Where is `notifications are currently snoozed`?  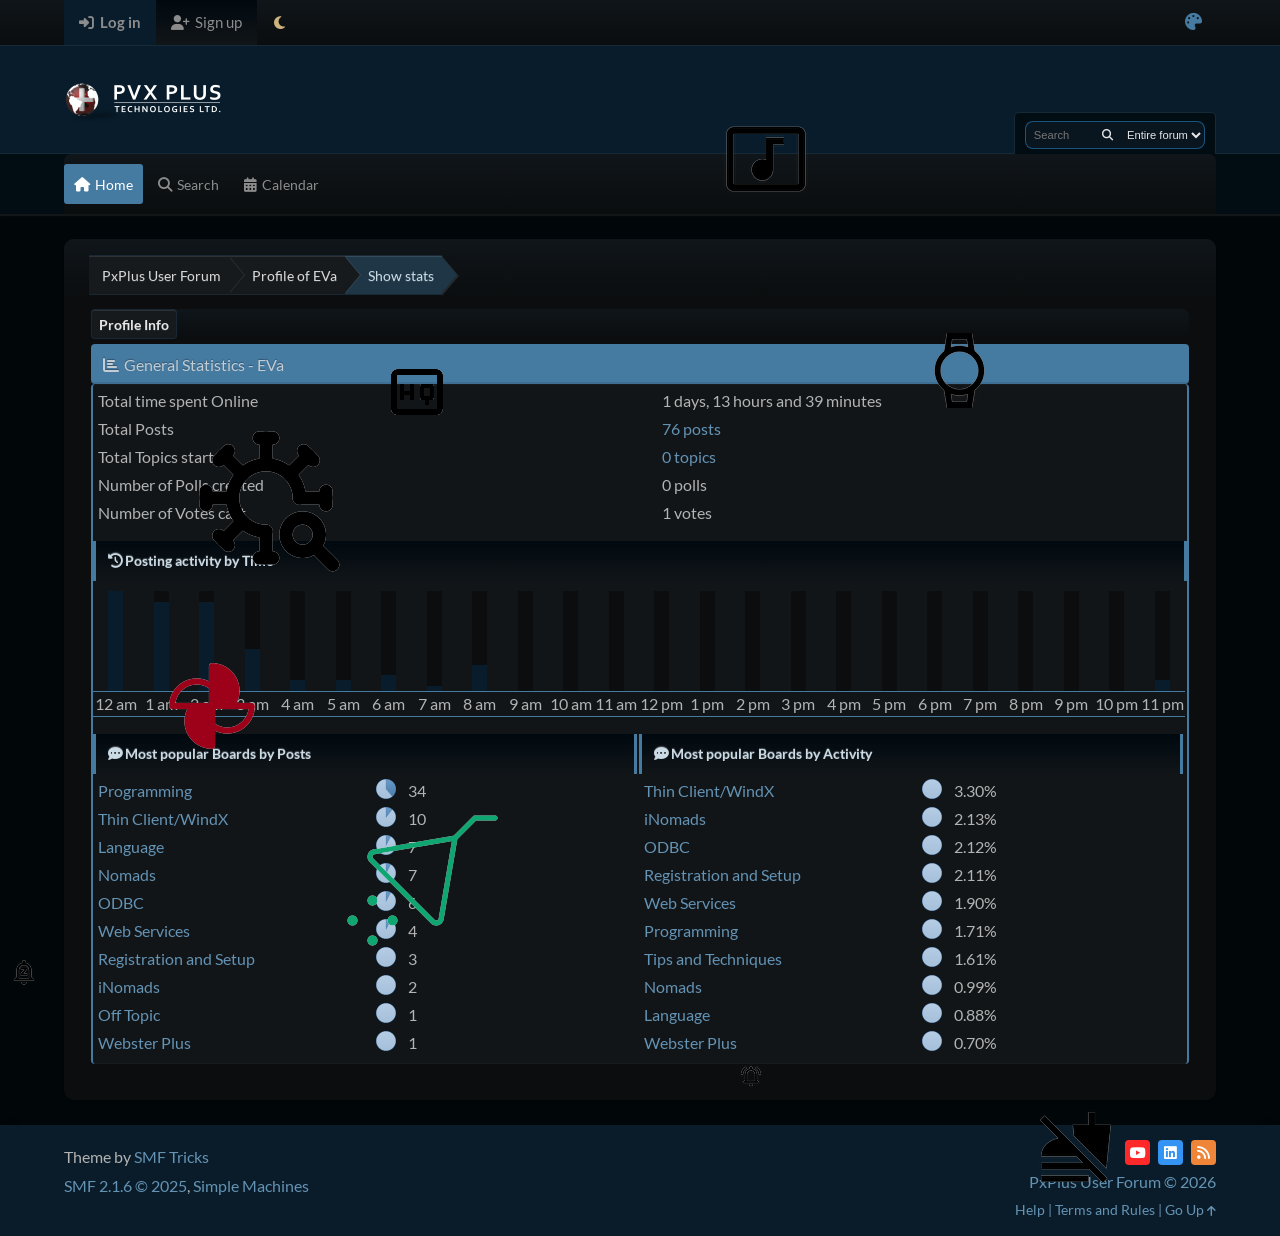
notifications are currently snoozed is located at coordinates (24, 972).